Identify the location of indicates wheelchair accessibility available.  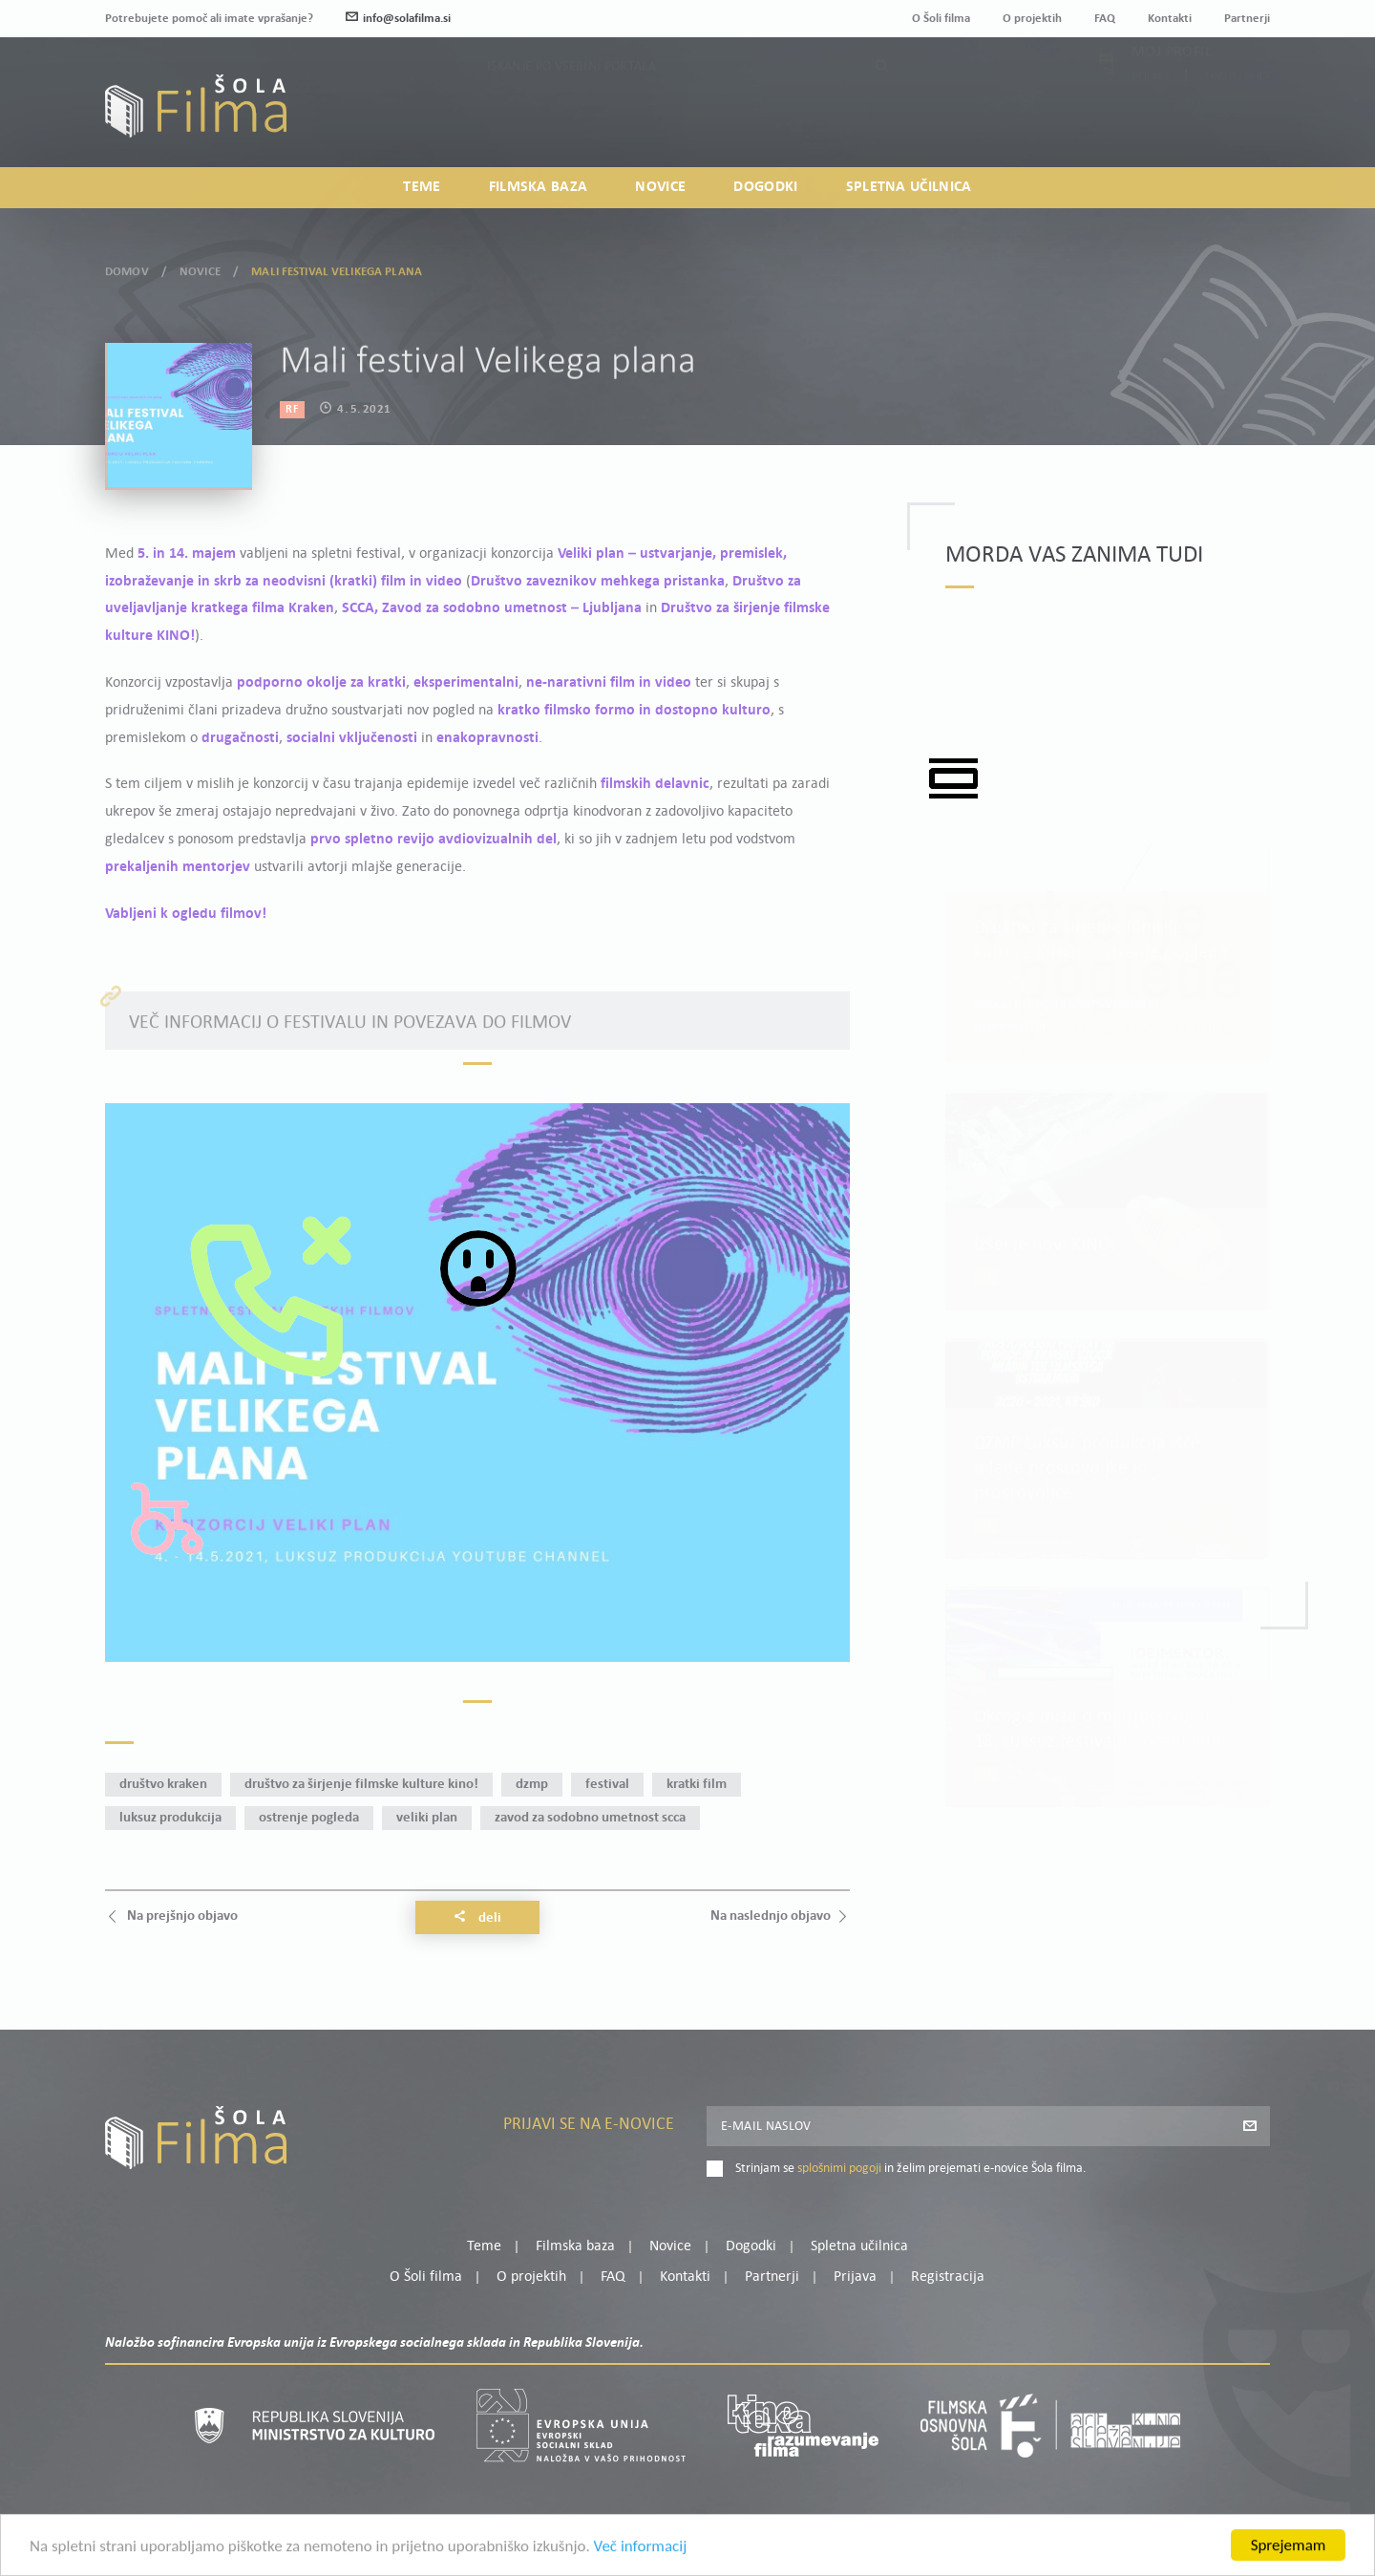
(167, 1519).